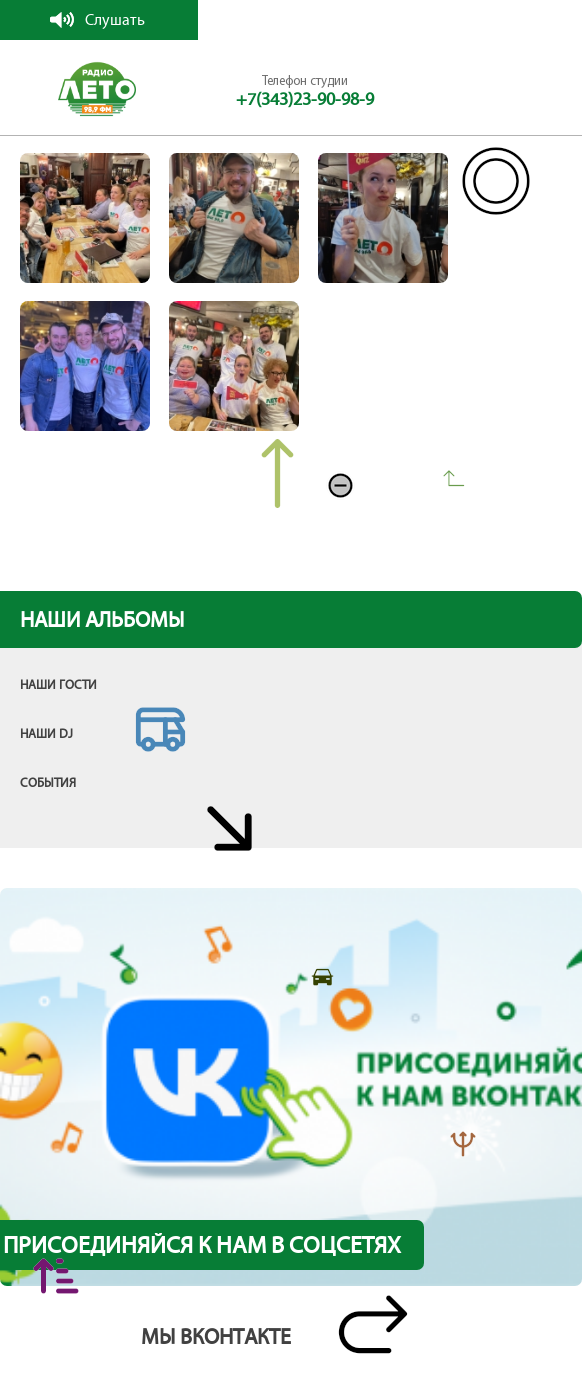 This screenshot has width=582, height=1397. I want to click on sort items in ascending order, so click(56, 1276).